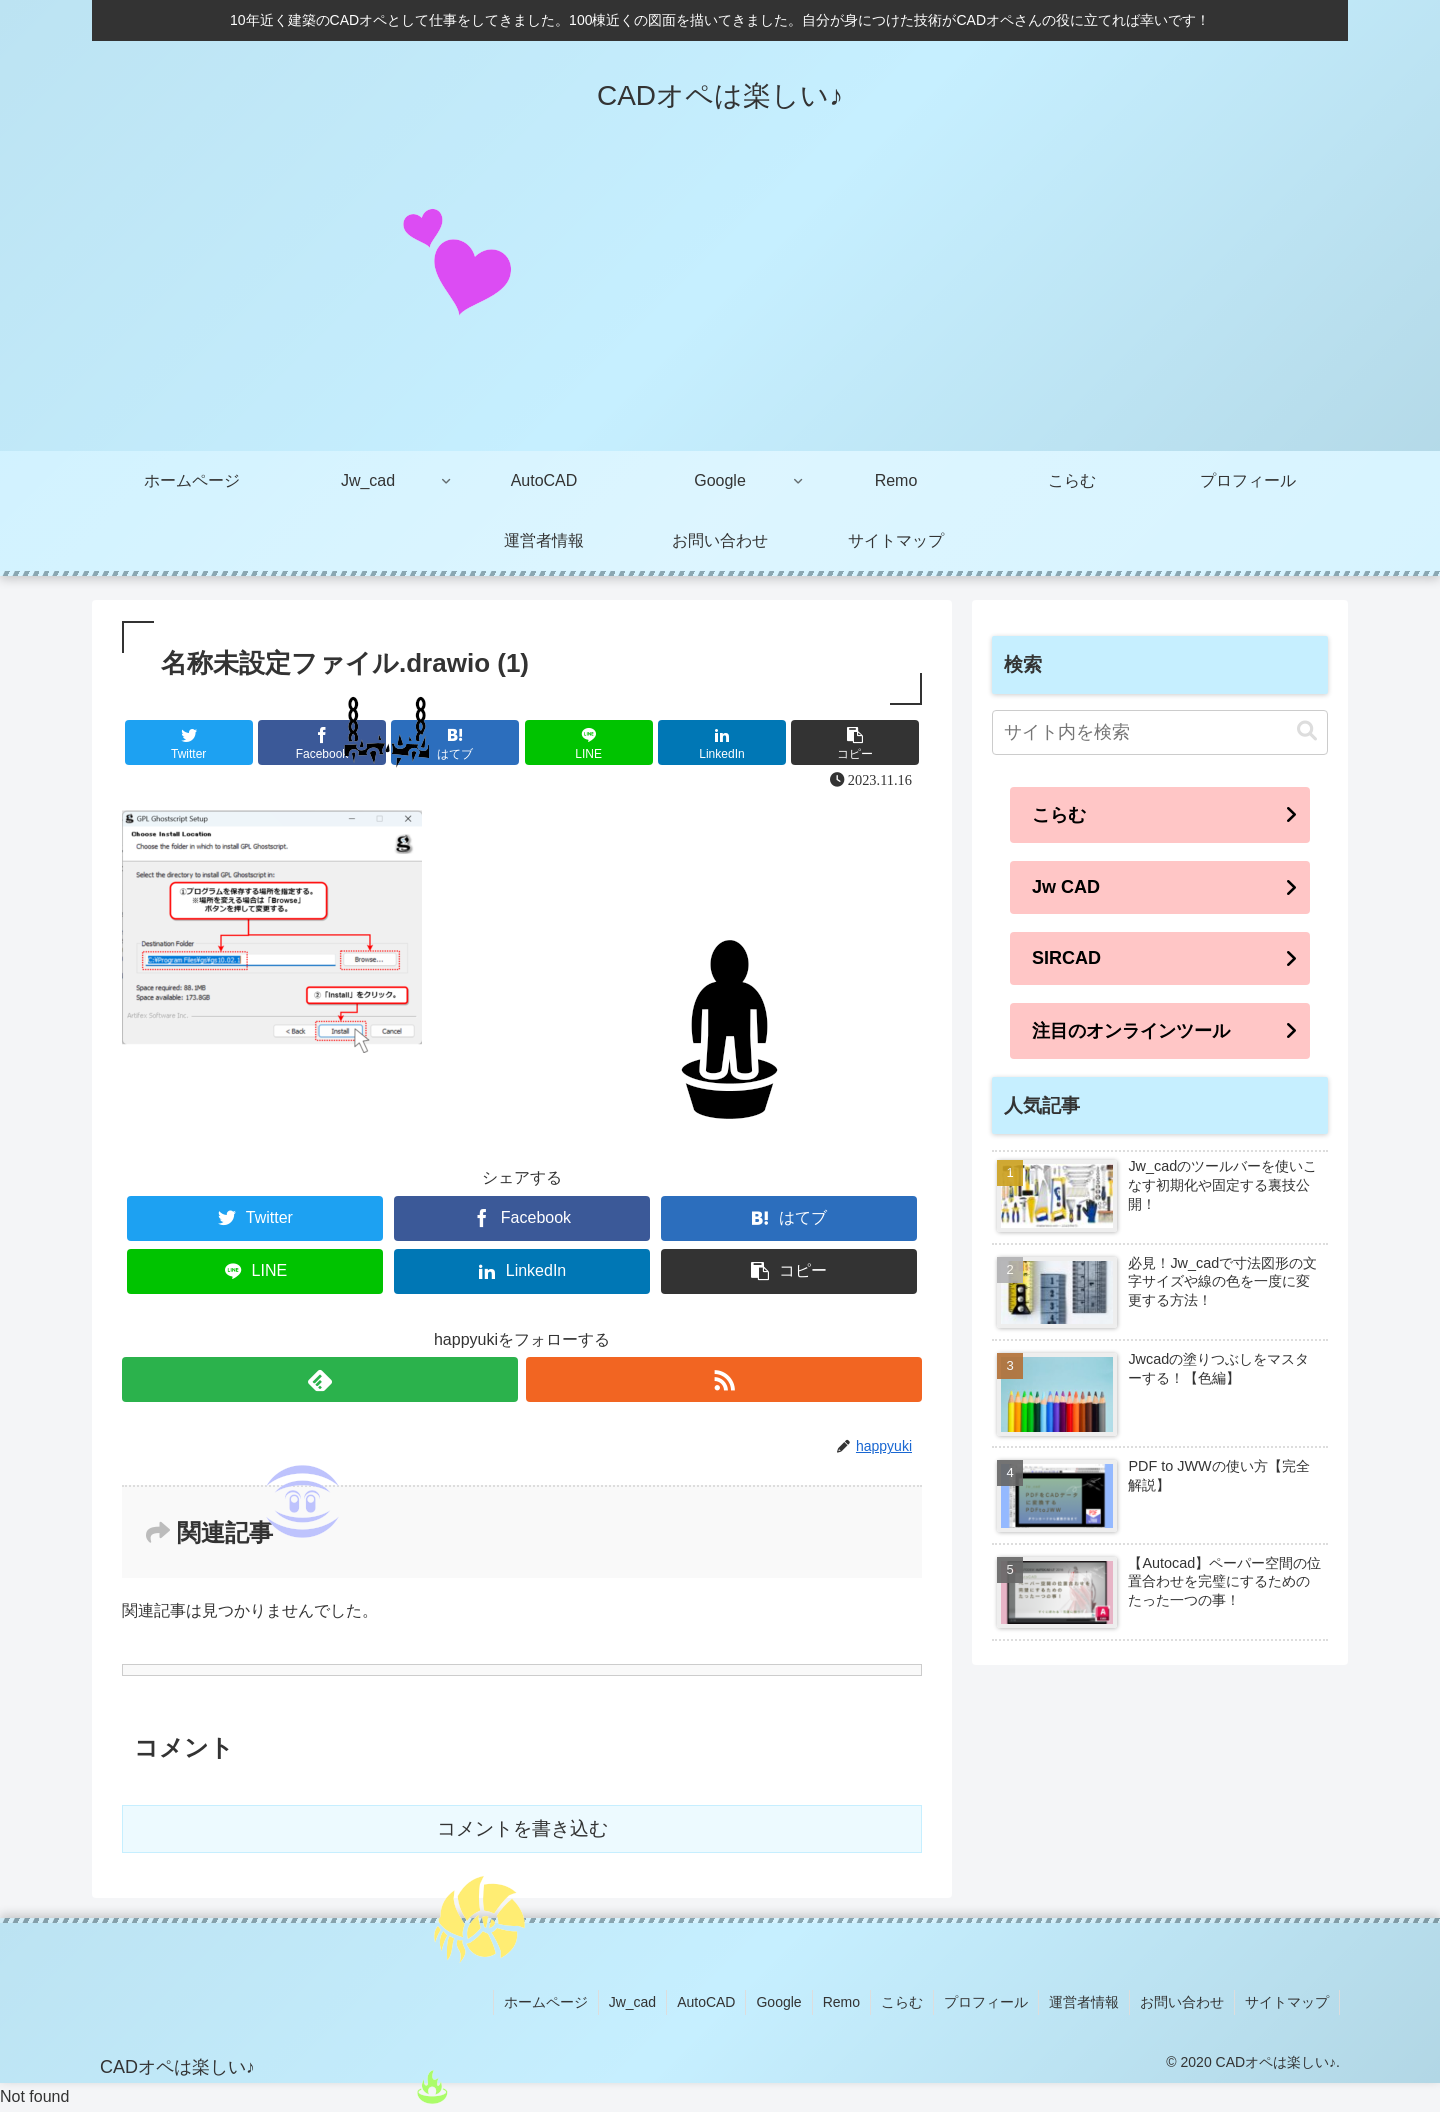 This screenshot has width=1440, height=2112. Describe the element at coordinates (479, 1919) in the screenshot. I see `nautilus shell icon for marine or ocean-themed content` at that location.